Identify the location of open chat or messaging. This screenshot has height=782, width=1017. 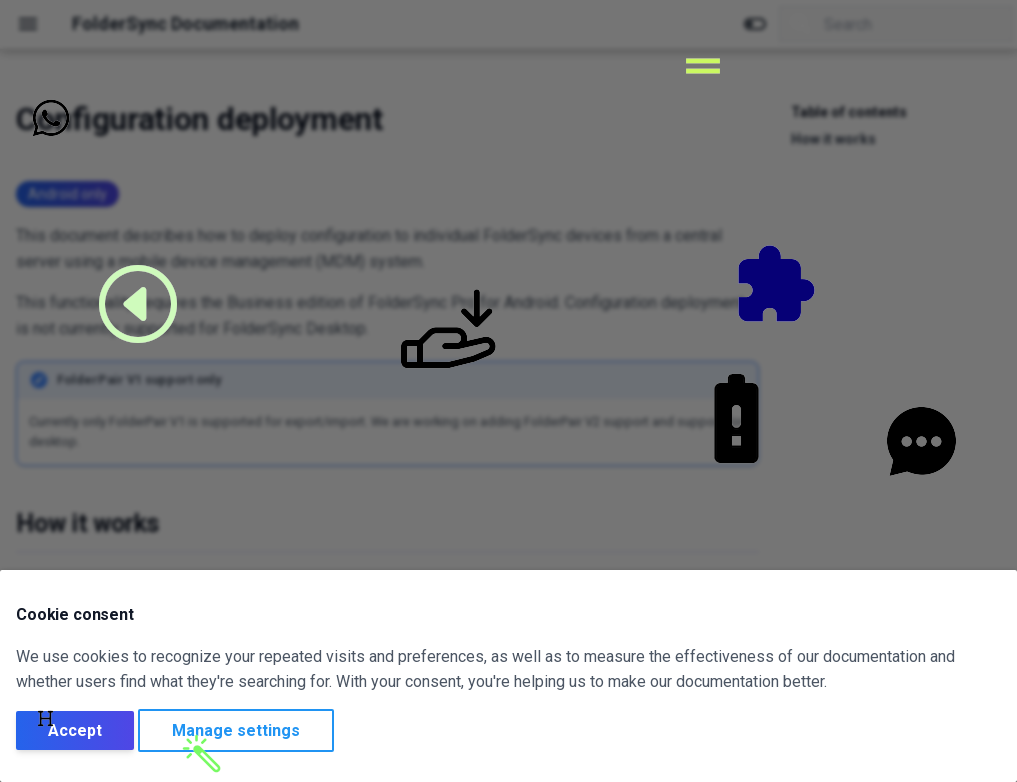
(921, 441).